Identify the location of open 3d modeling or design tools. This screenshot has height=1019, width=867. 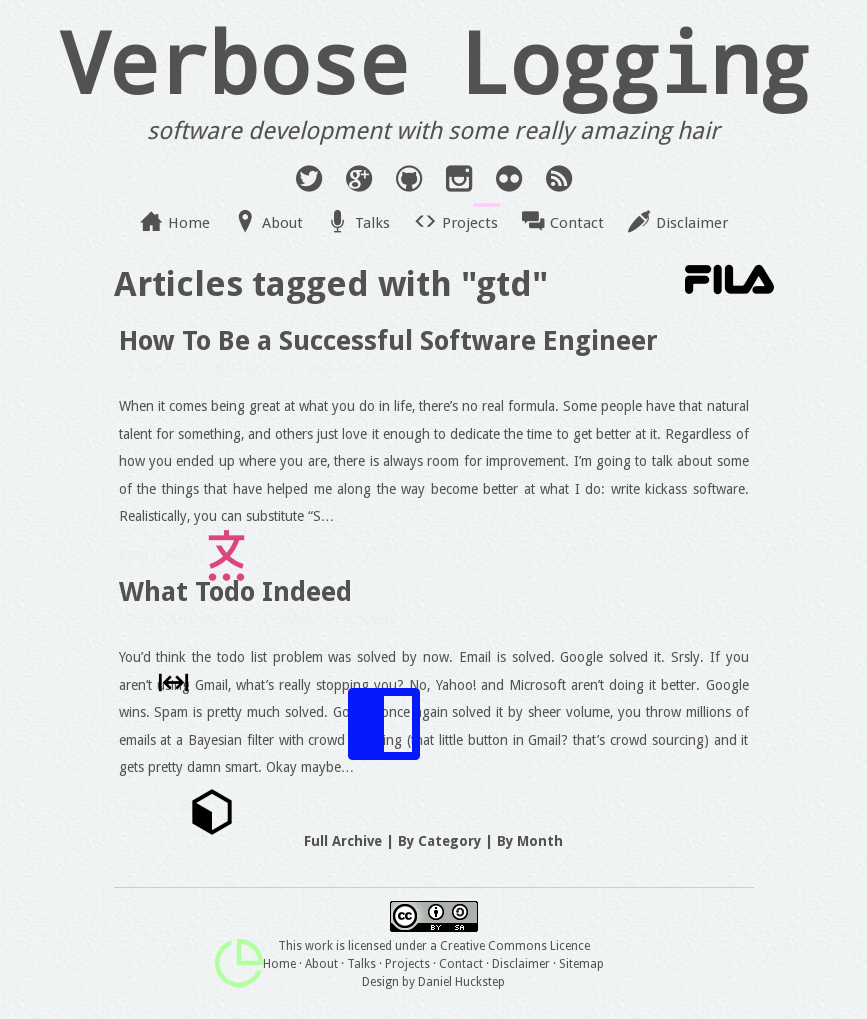
(212, 812).